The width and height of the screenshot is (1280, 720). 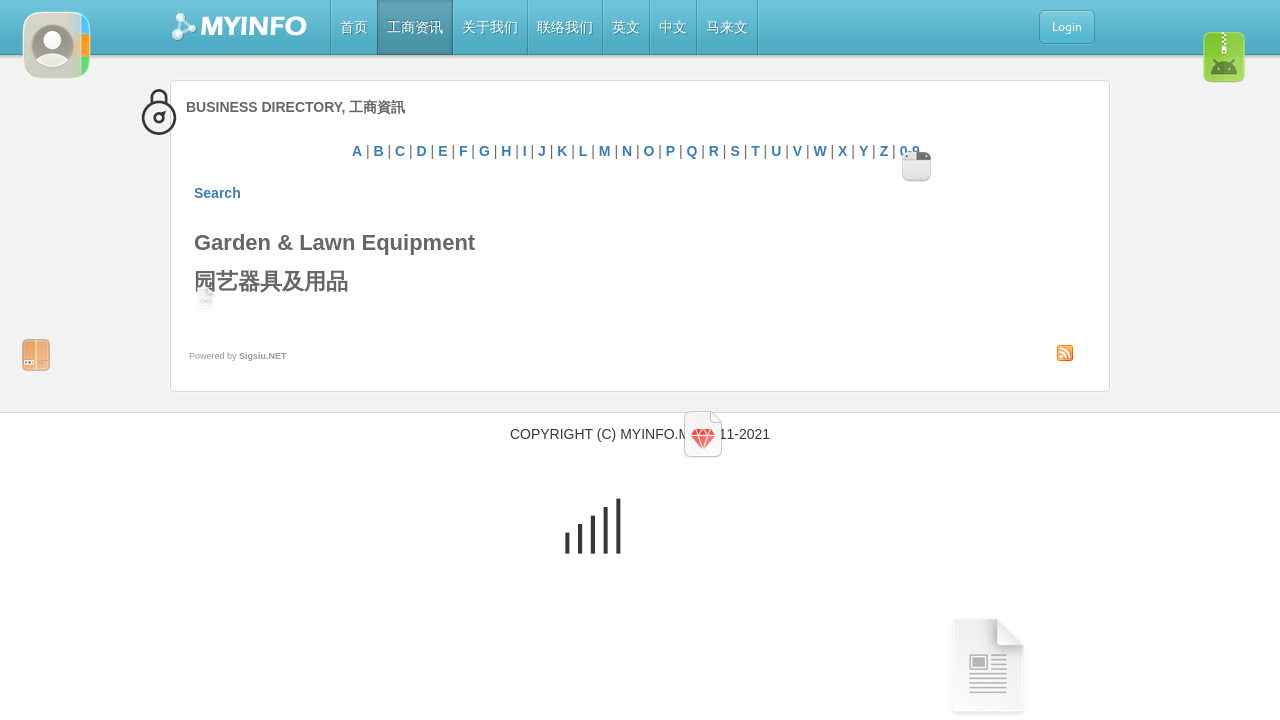 I want to click on a generic document or text file, so click(x=988, y=667).